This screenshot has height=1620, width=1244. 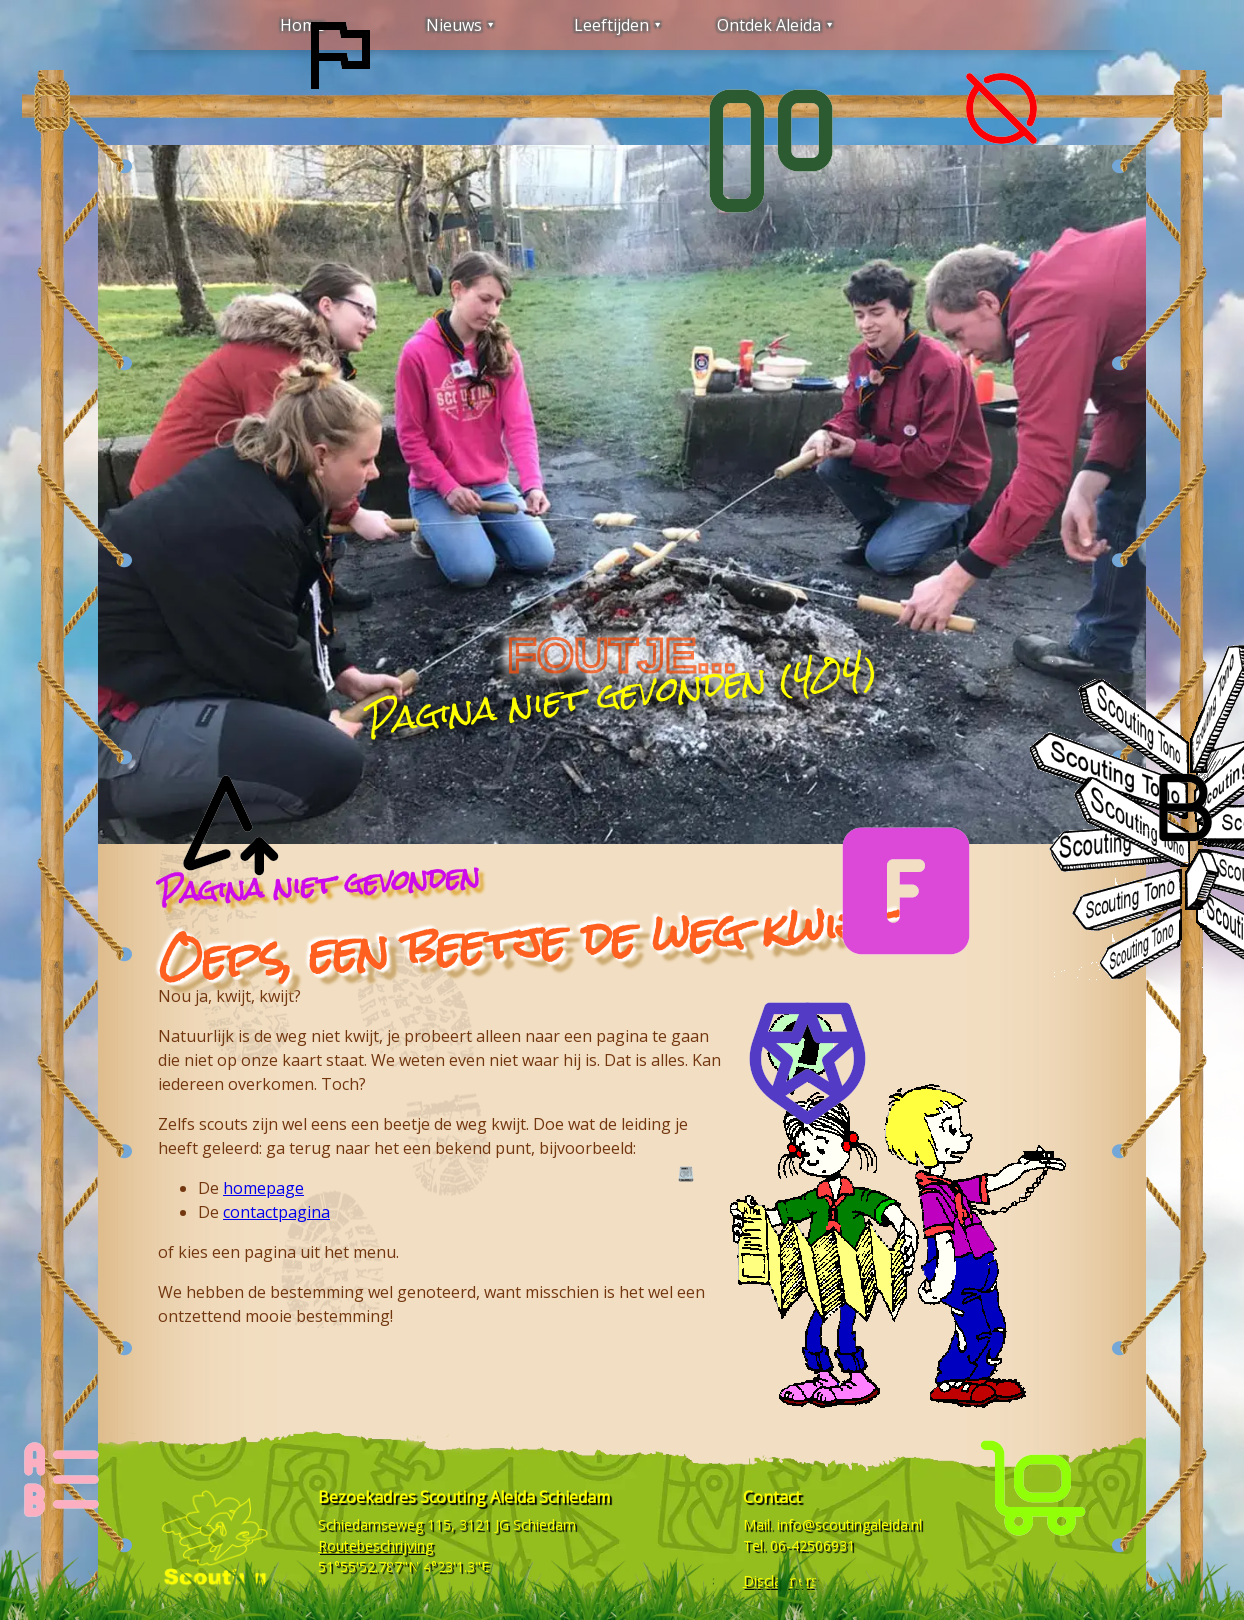 What do you see at coordinates (686, 1174) in the screenshot?
I see `access the root system drive` at bounding box center [686, 1174].